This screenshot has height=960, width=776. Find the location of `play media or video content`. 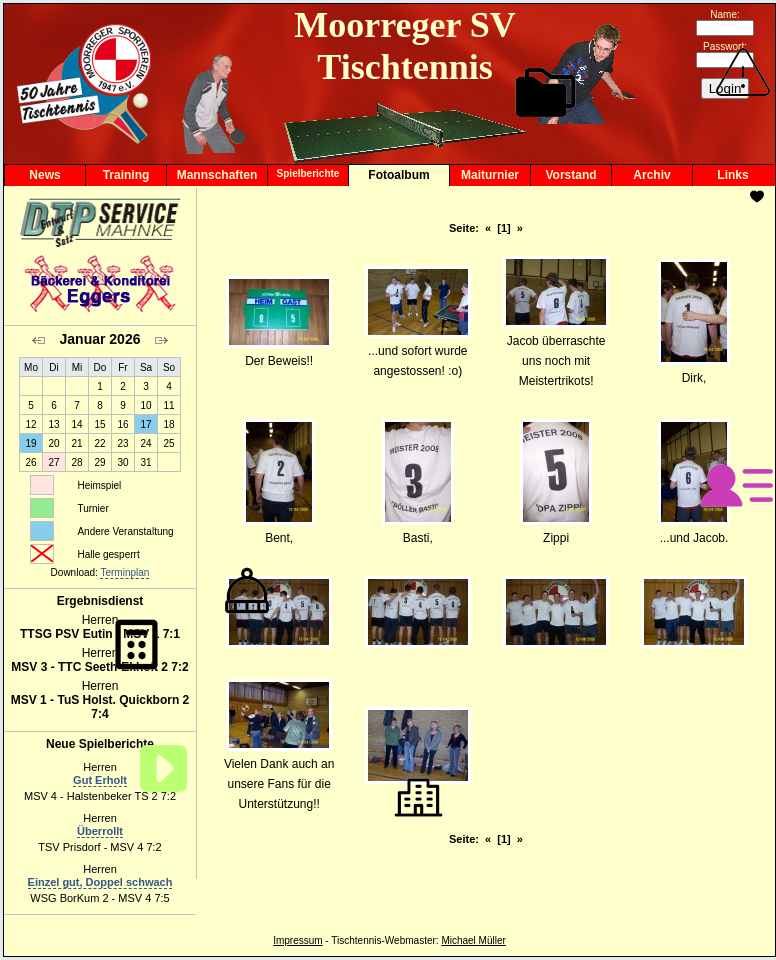

play media or video content is located at coordinates (163, 768).